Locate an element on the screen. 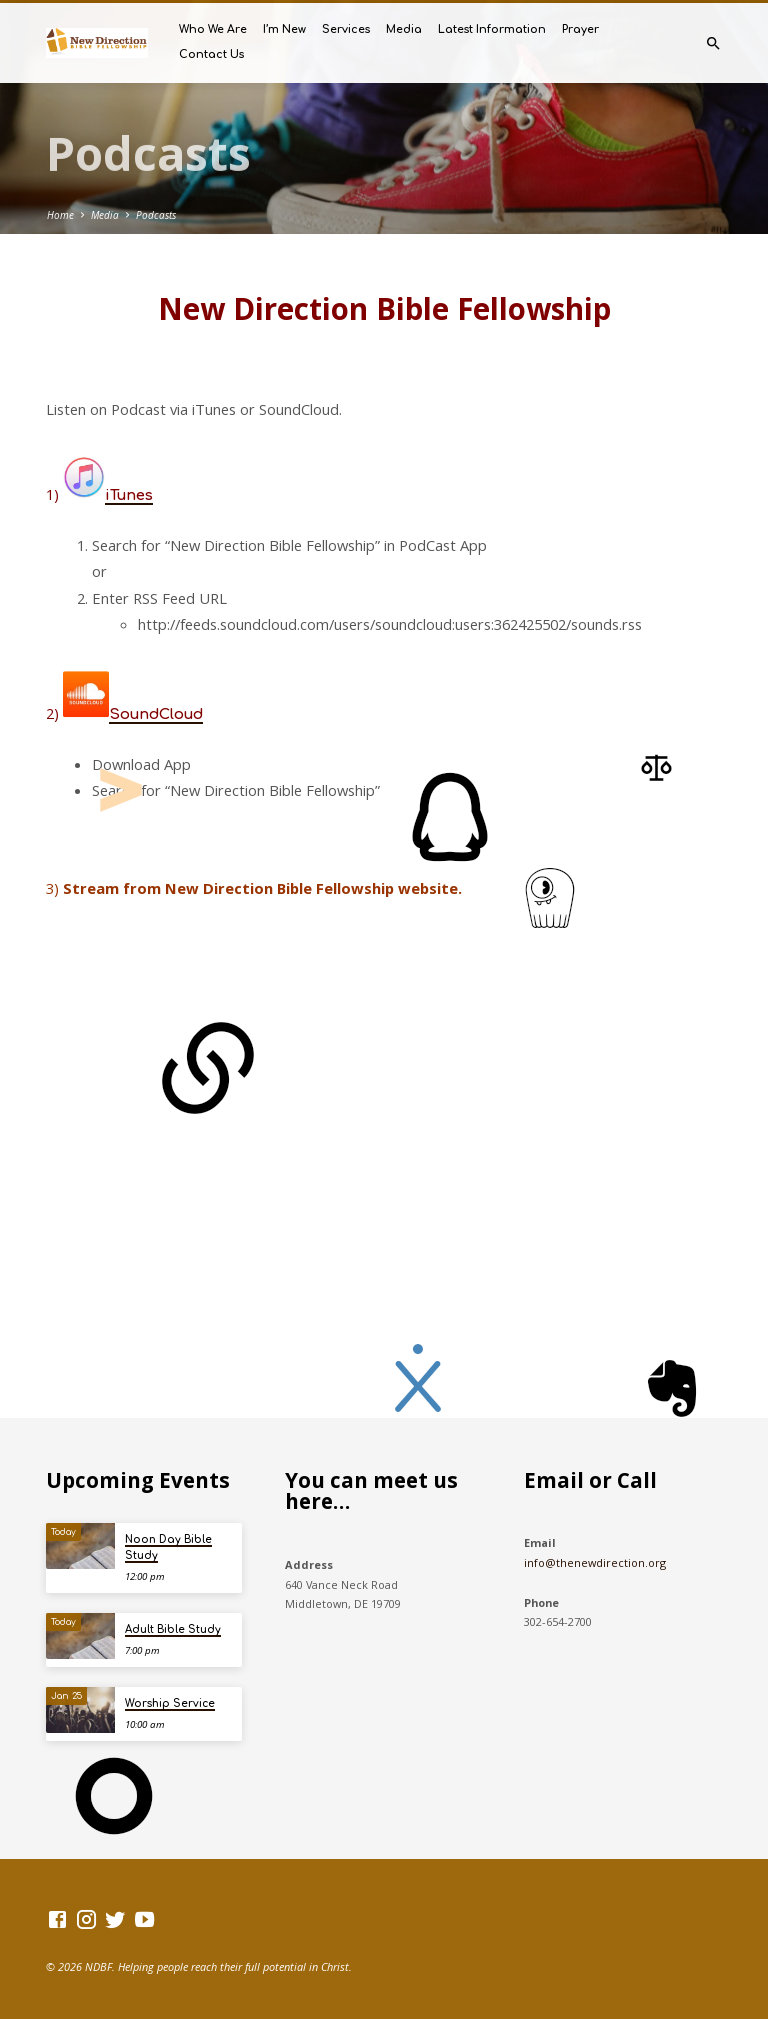  accenture company logo is located at coordinates (121, 790).